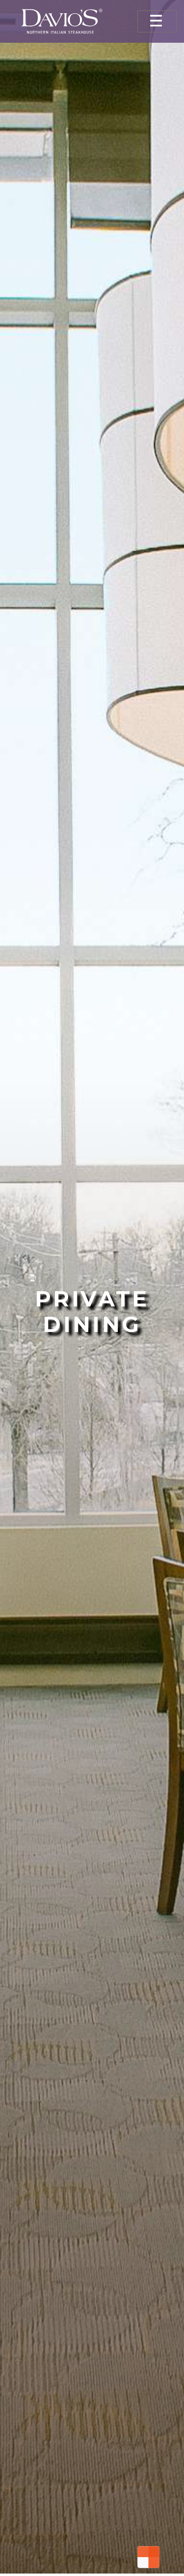 The height and width of the screenshot is (2576, 184). Describe the element at coordinates (32, 1278) in the screenshot. I see `print the current file or document` at that location.